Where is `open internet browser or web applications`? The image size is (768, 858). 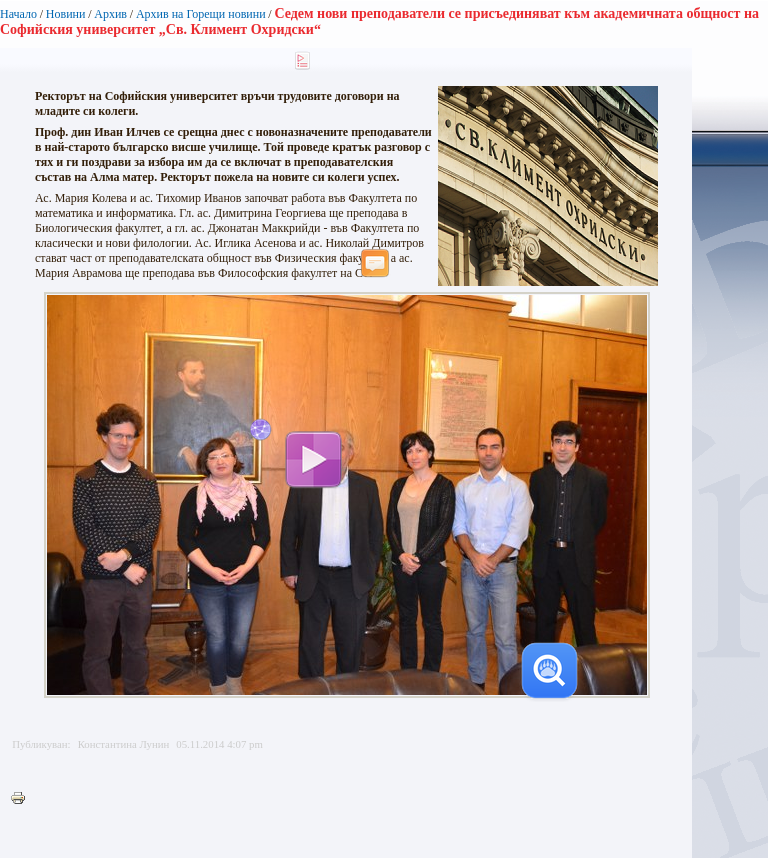
open internet browser or web applications is located at coordinates (260, 429).